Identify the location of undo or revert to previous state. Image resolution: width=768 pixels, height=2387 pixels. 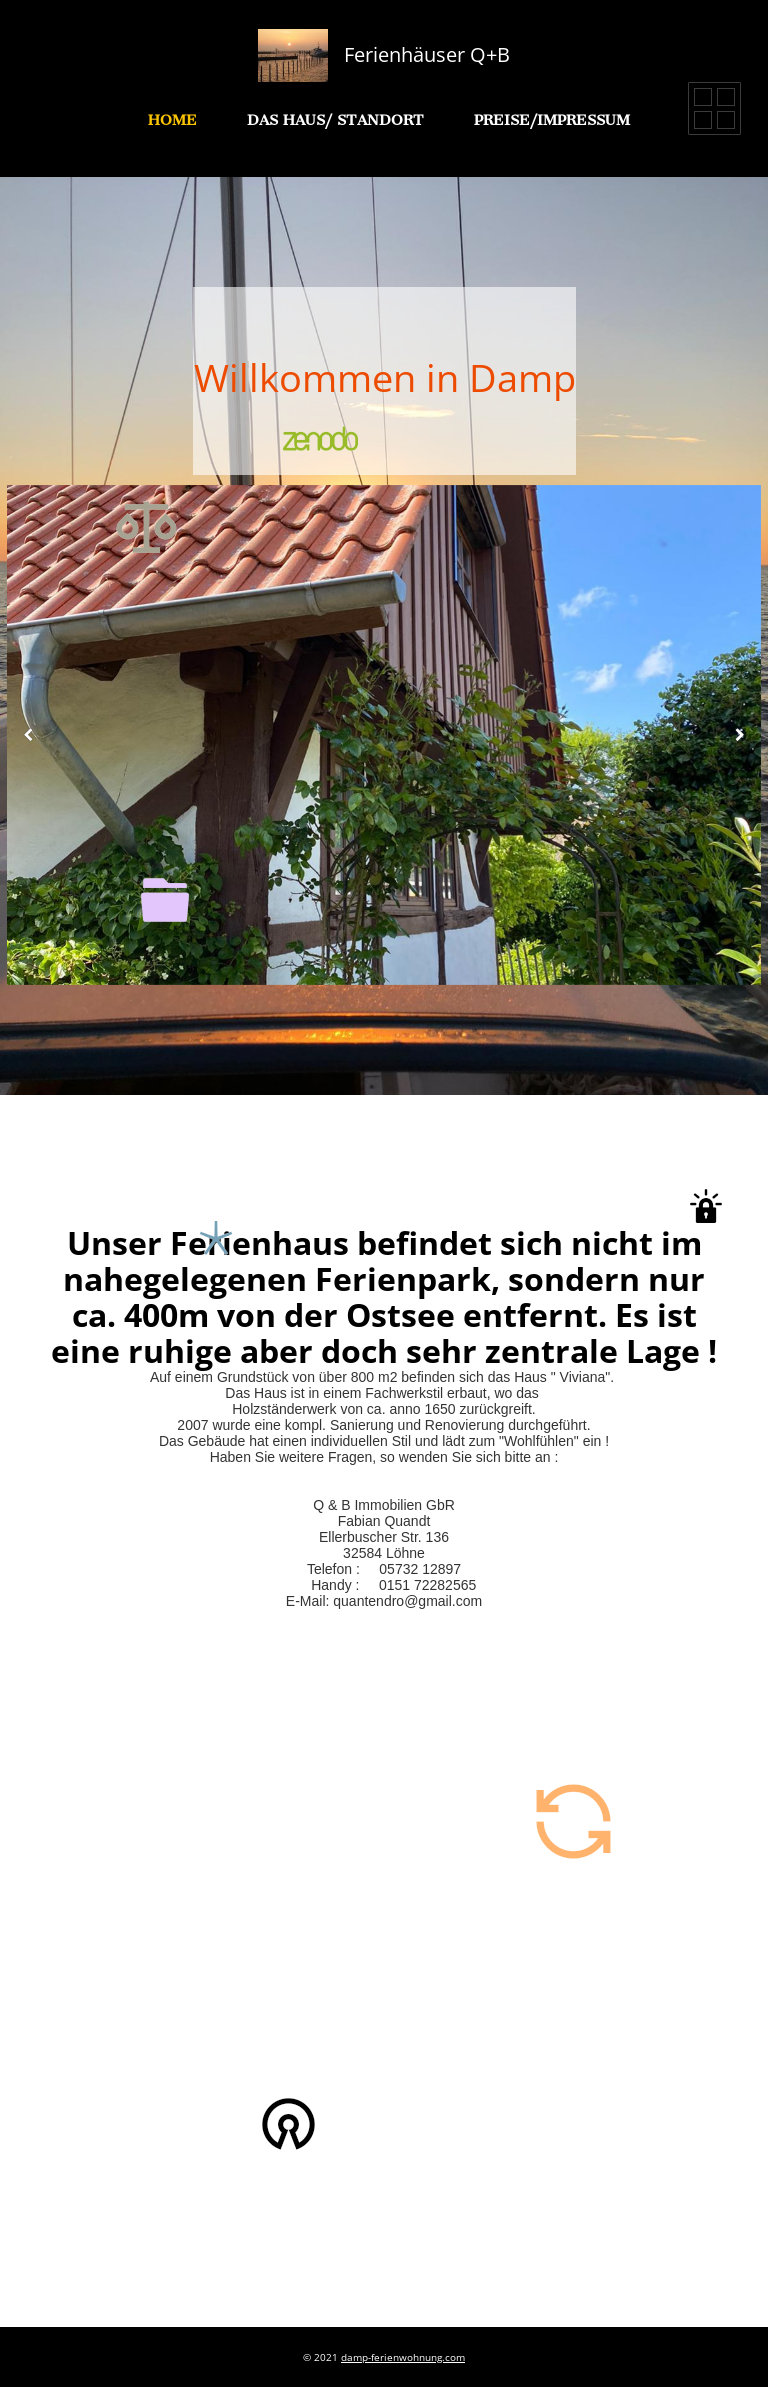
(573, 1821).